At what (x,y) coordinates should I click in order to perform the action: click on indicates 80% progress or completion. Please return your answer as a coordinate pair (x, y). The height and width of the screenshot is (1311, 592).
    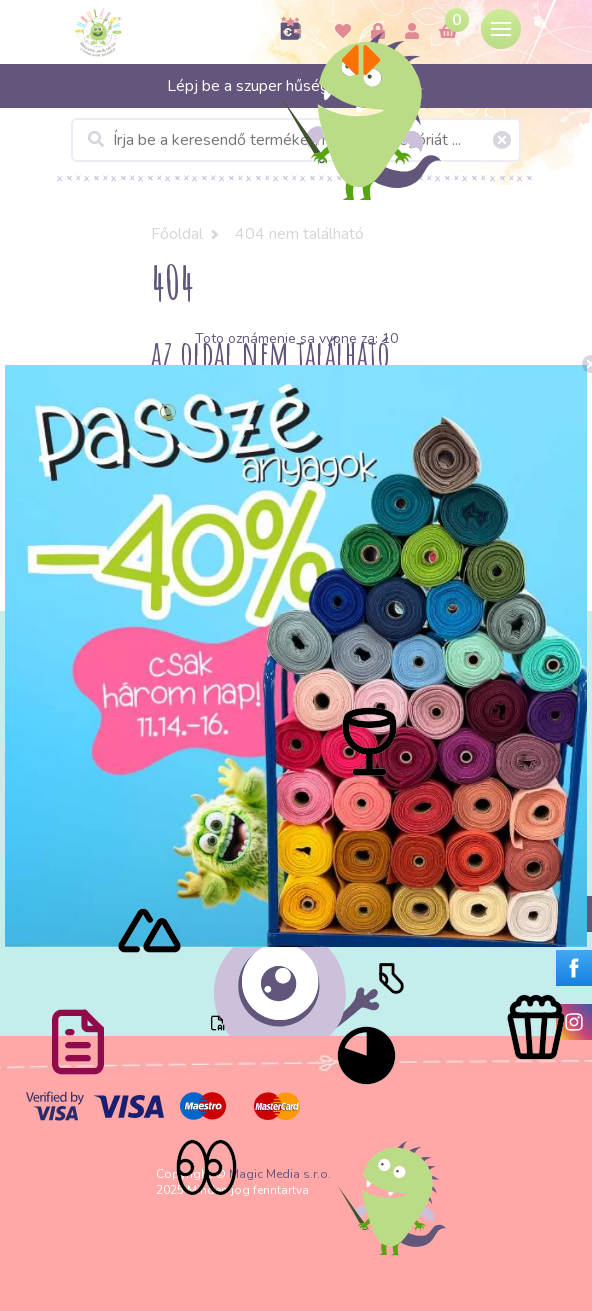
    Looking at the image, I should click on (366, 1055).